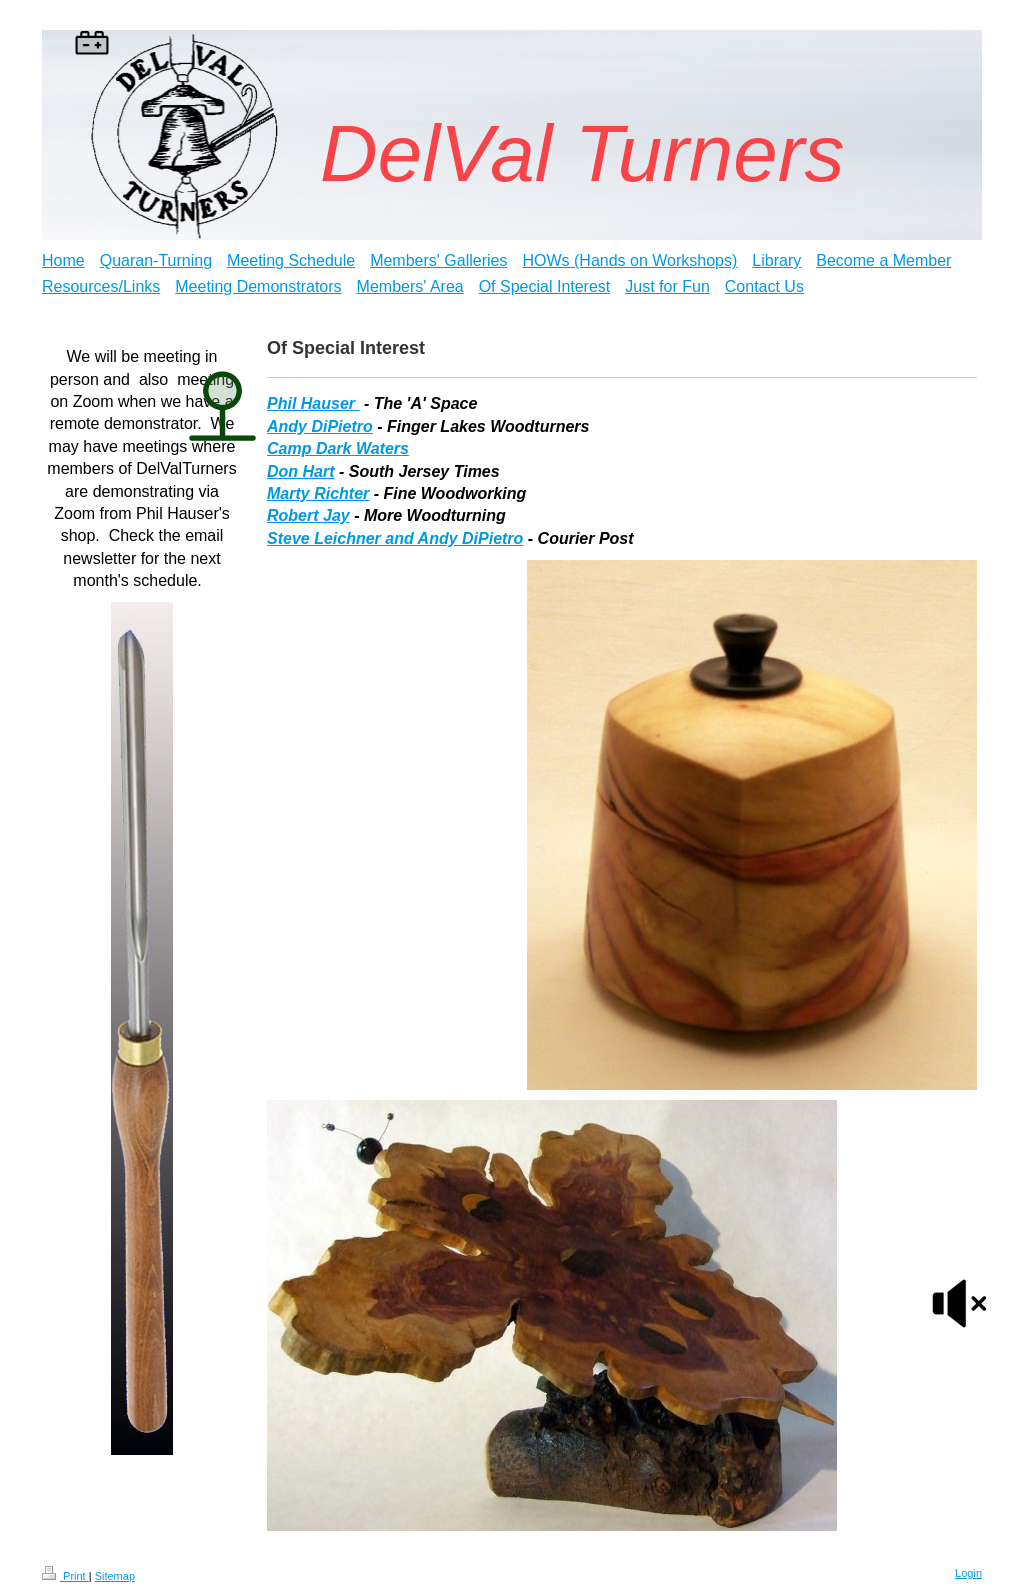 This screenshot has height=1595, width=1024. What do you see at coordinates (958, 1303) in the screenshot?
I see `mute audio` at bounding box center [958, 1303].